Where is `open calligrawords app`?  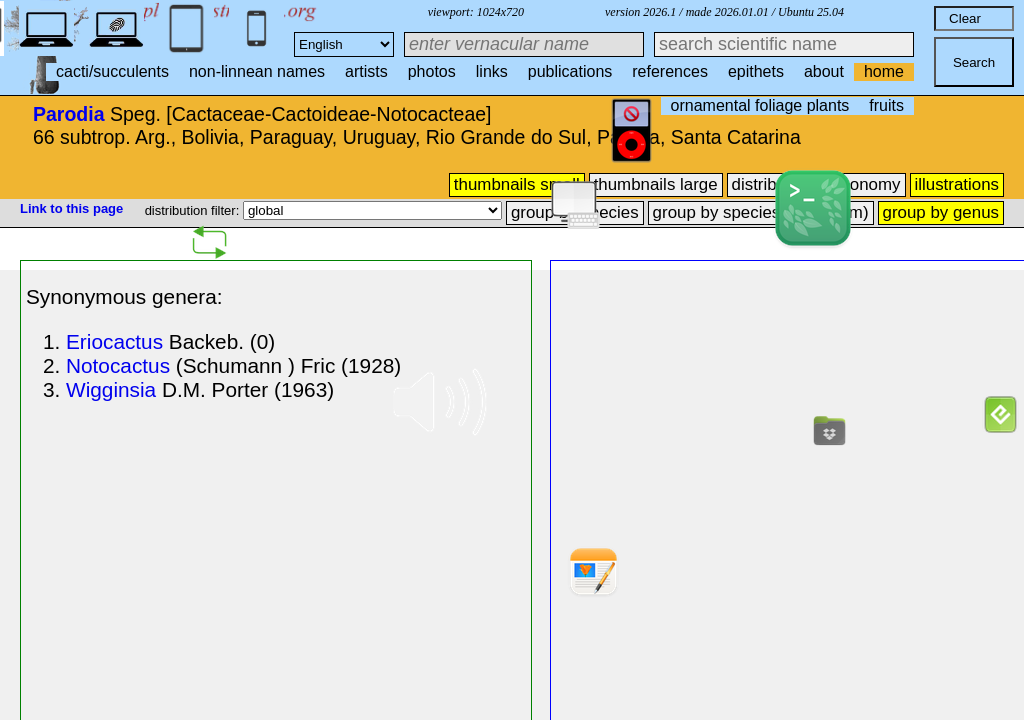
open calligrawords app is located at coordinates (593, 571).